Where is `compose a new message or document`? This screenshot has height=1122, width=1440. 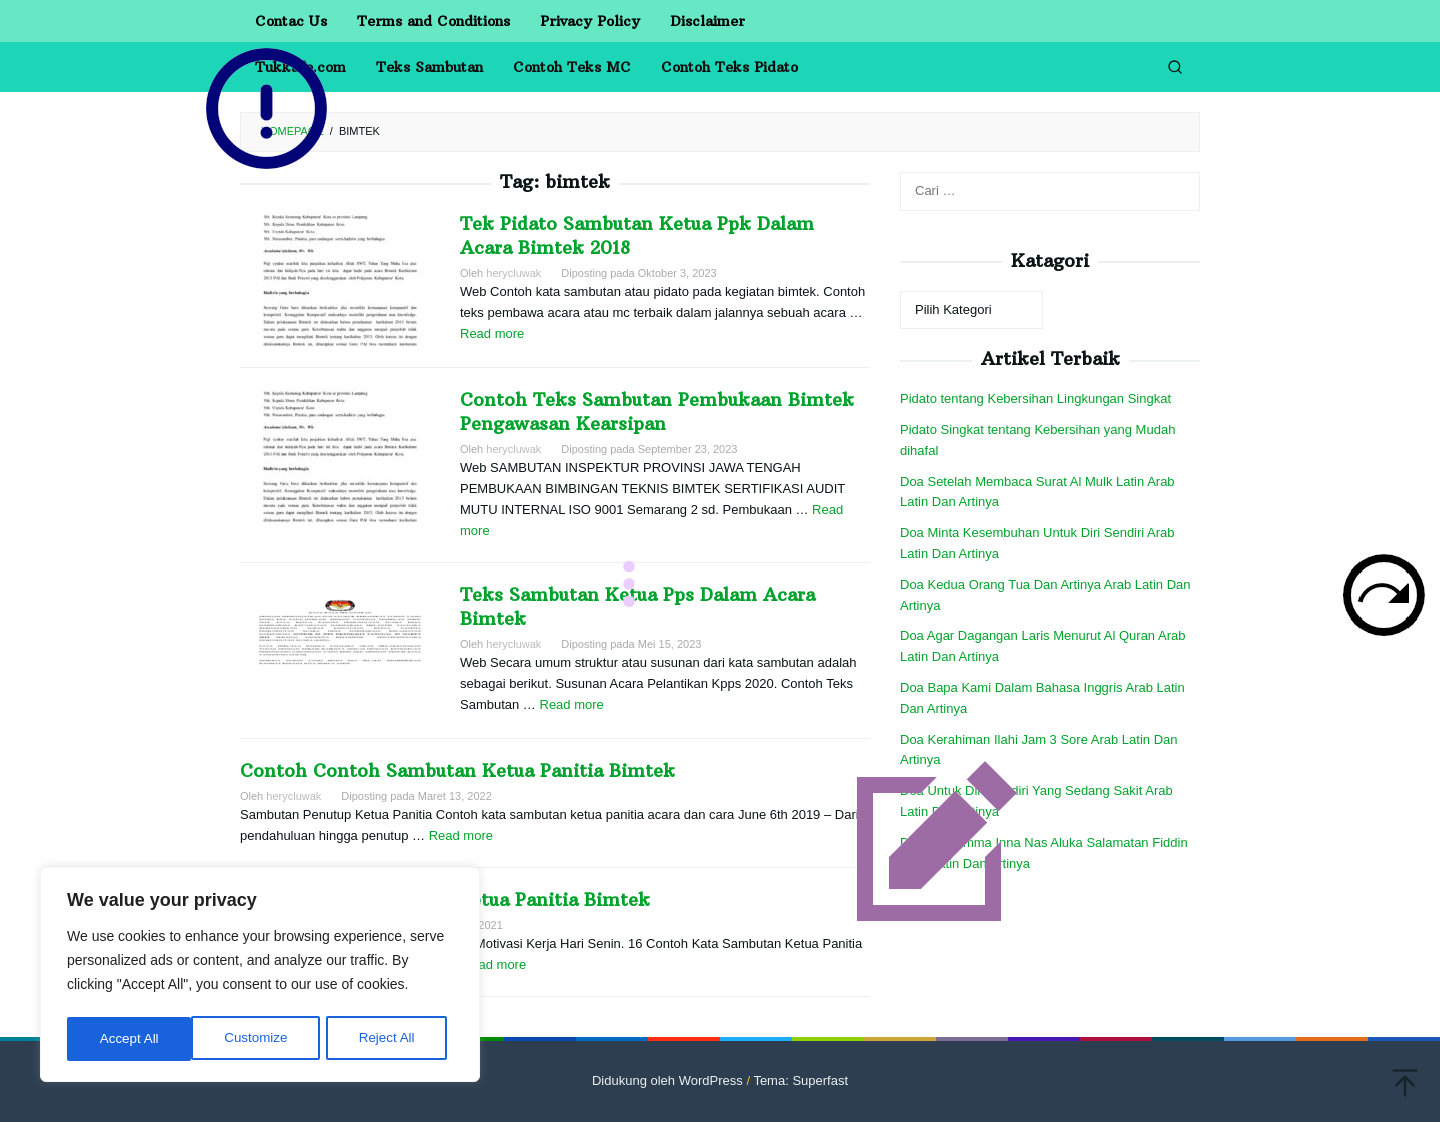
compose a new message or document is located at coordinates (937, 841).